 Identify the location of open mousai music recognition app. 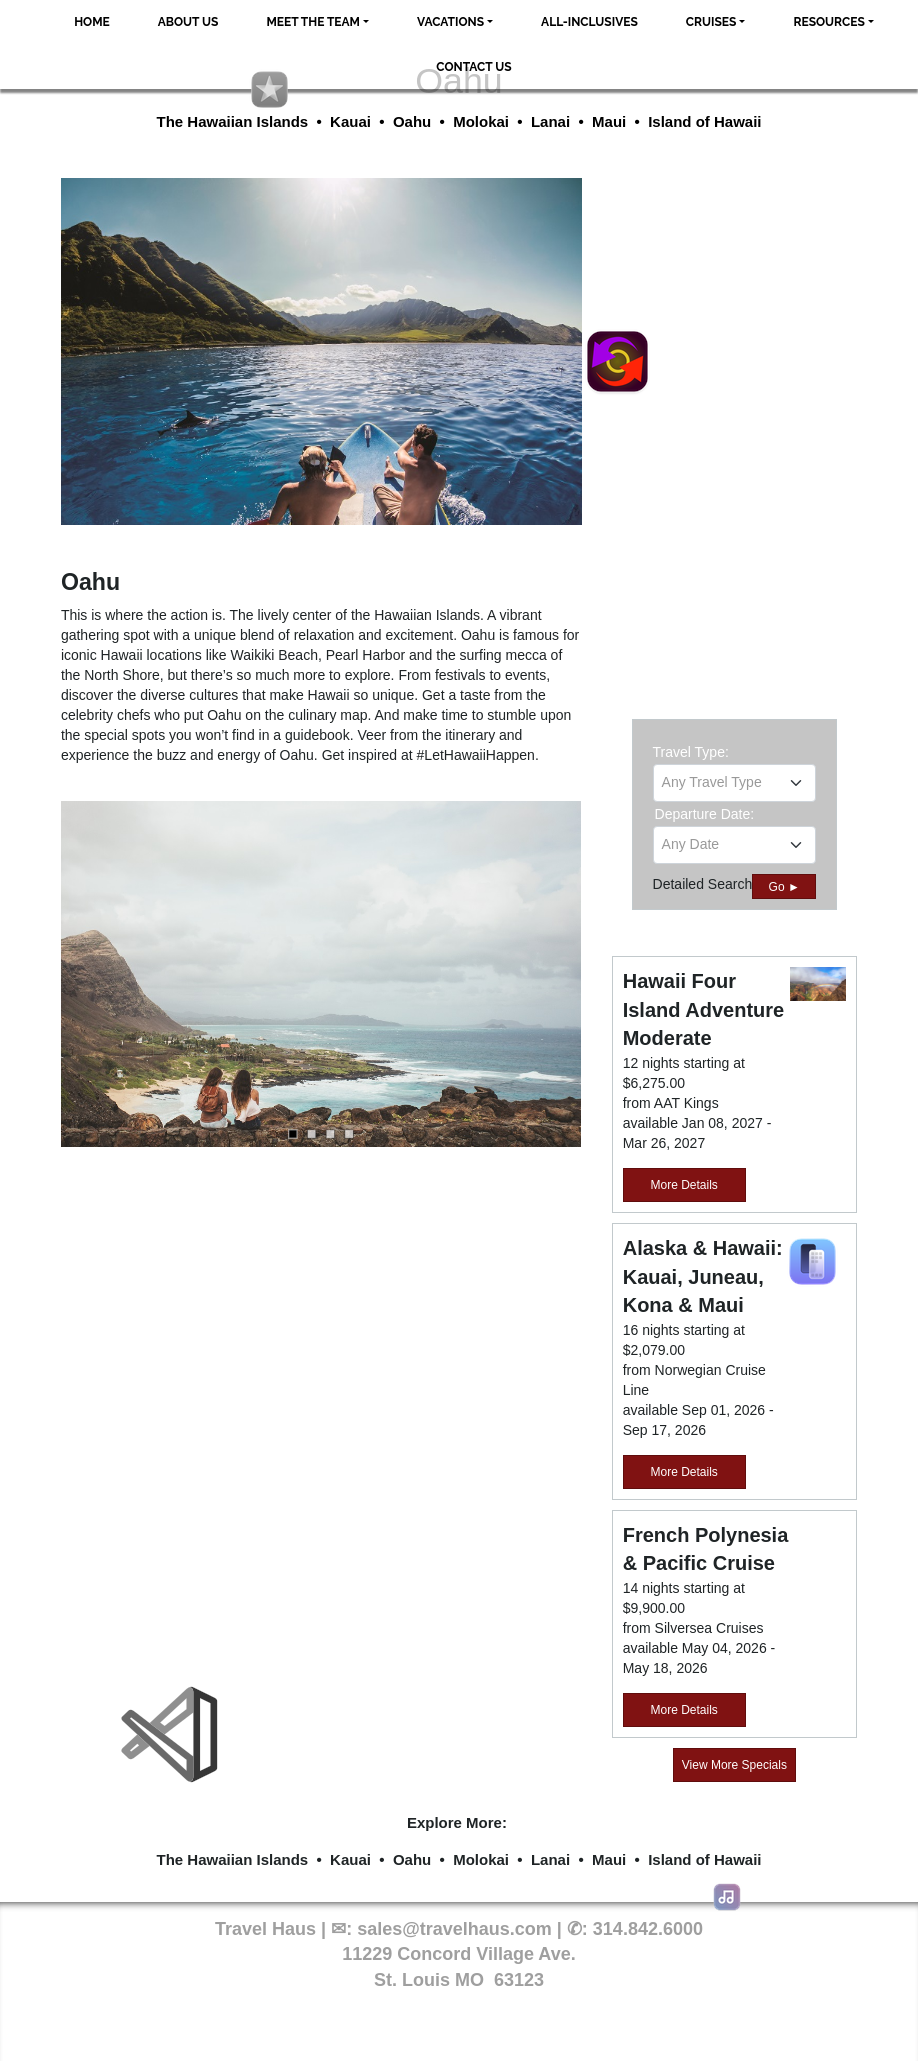
(727, 1897).